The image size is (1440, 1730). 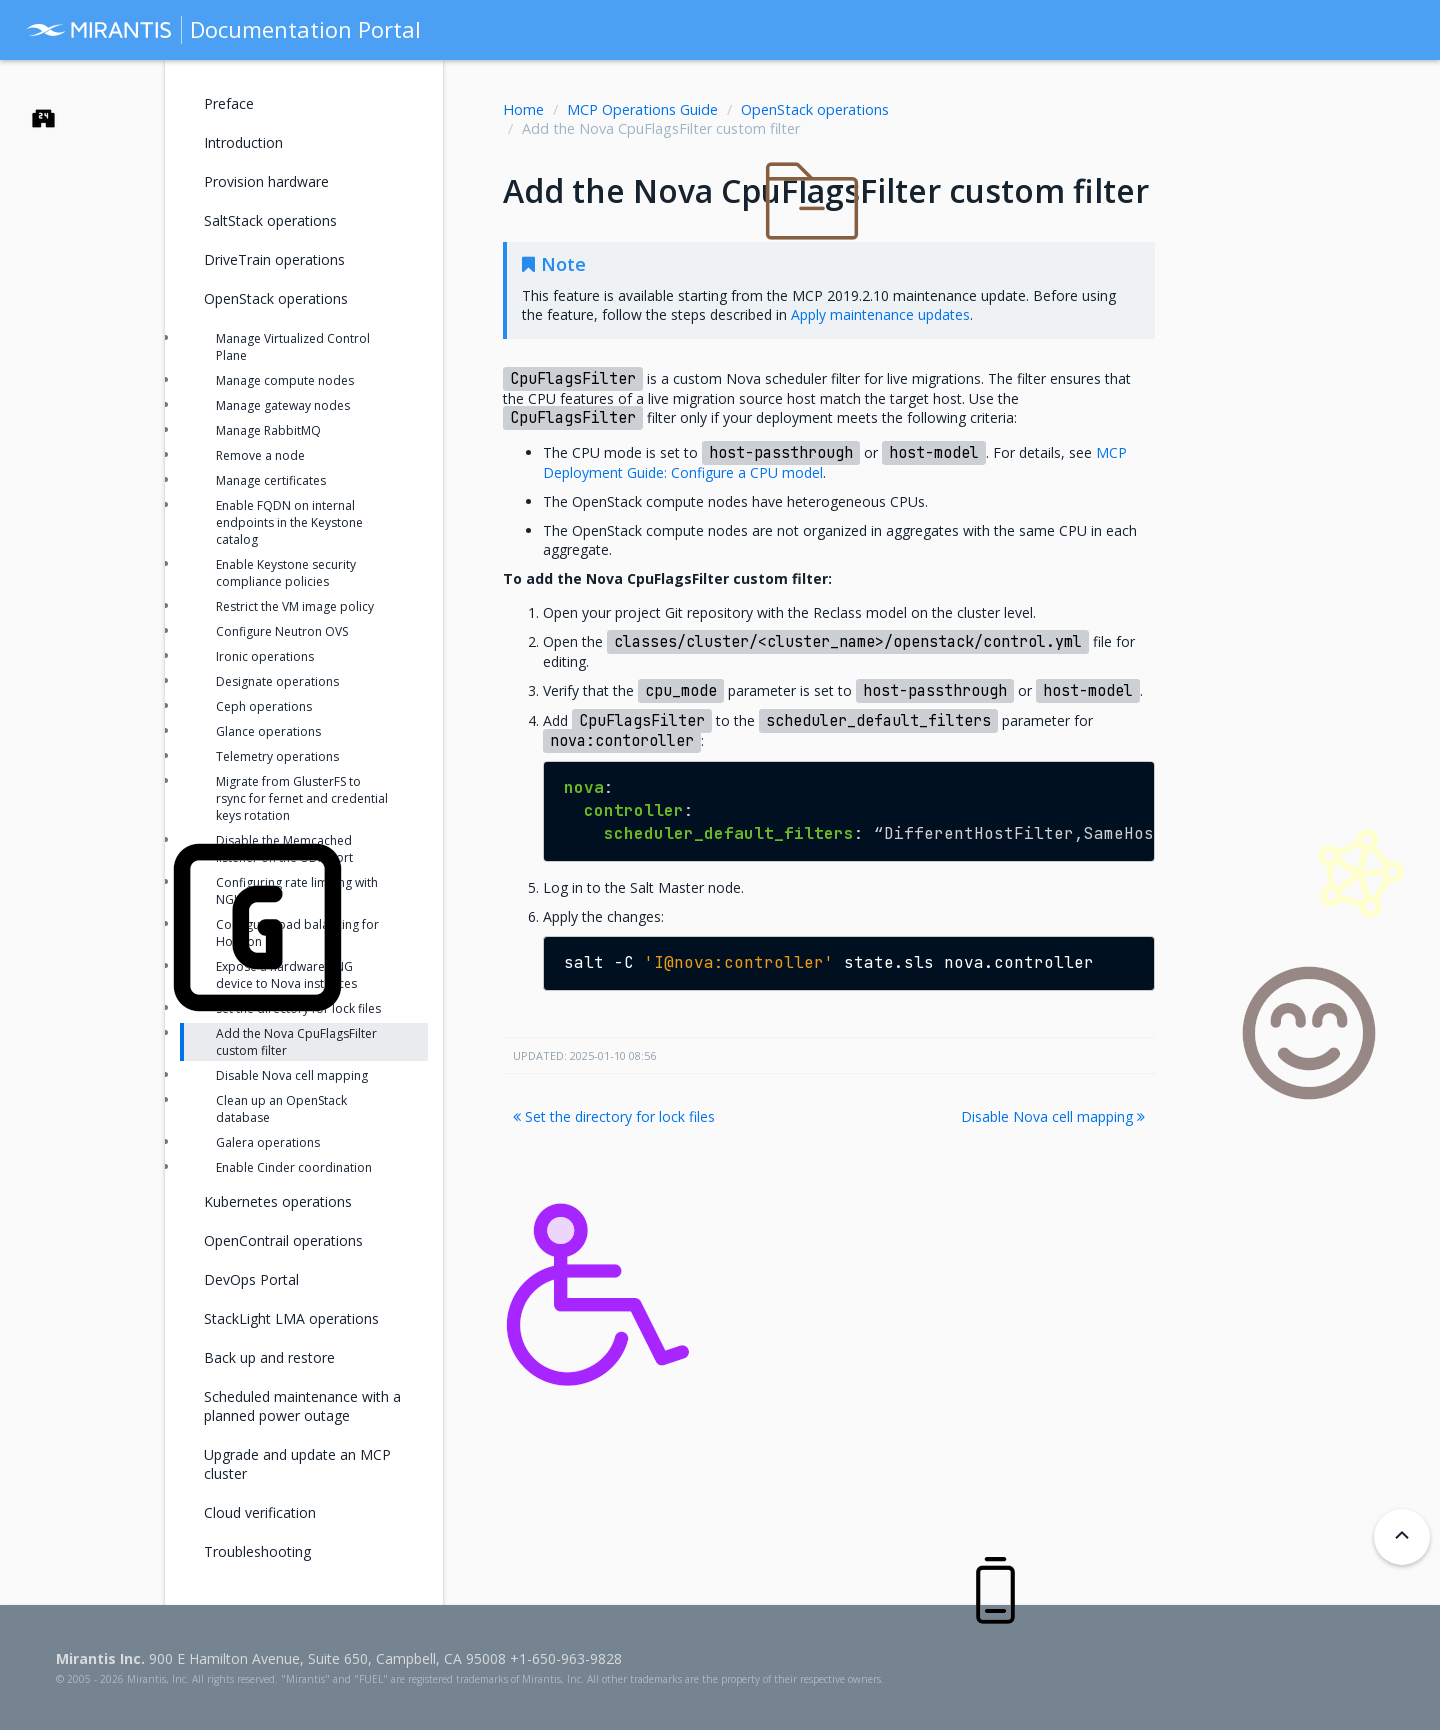 I want to click on find nearby convenience stores, so click(x=43, y=118).